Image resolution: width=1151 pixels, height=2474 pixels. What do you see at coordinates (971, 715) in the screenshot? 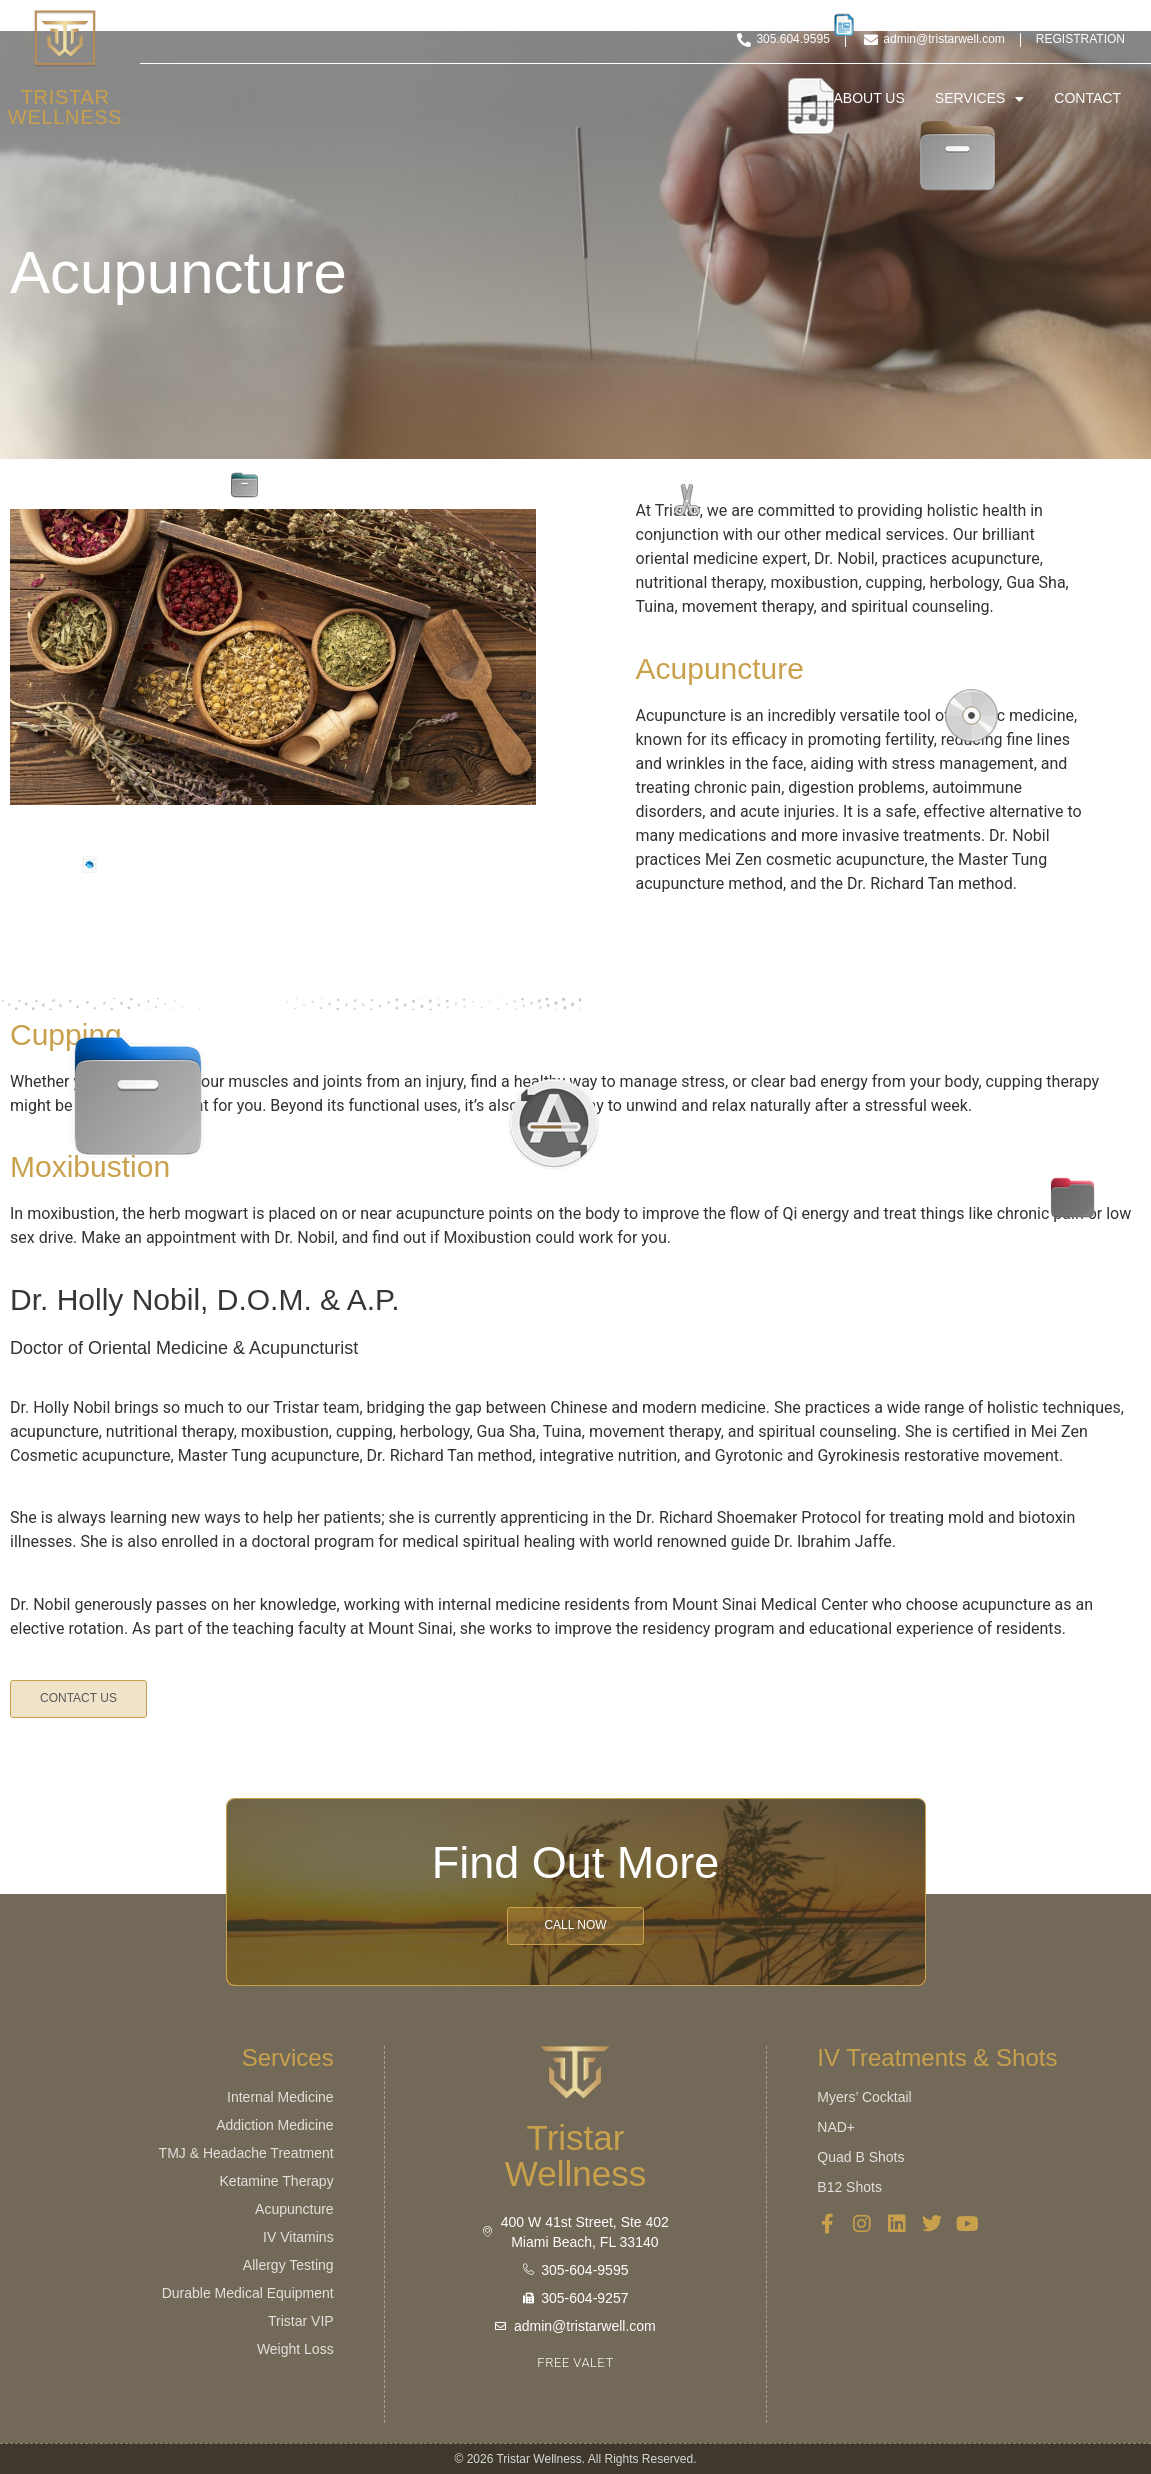
I see `access cd/dvd drive` at bounding box center [971, 715].